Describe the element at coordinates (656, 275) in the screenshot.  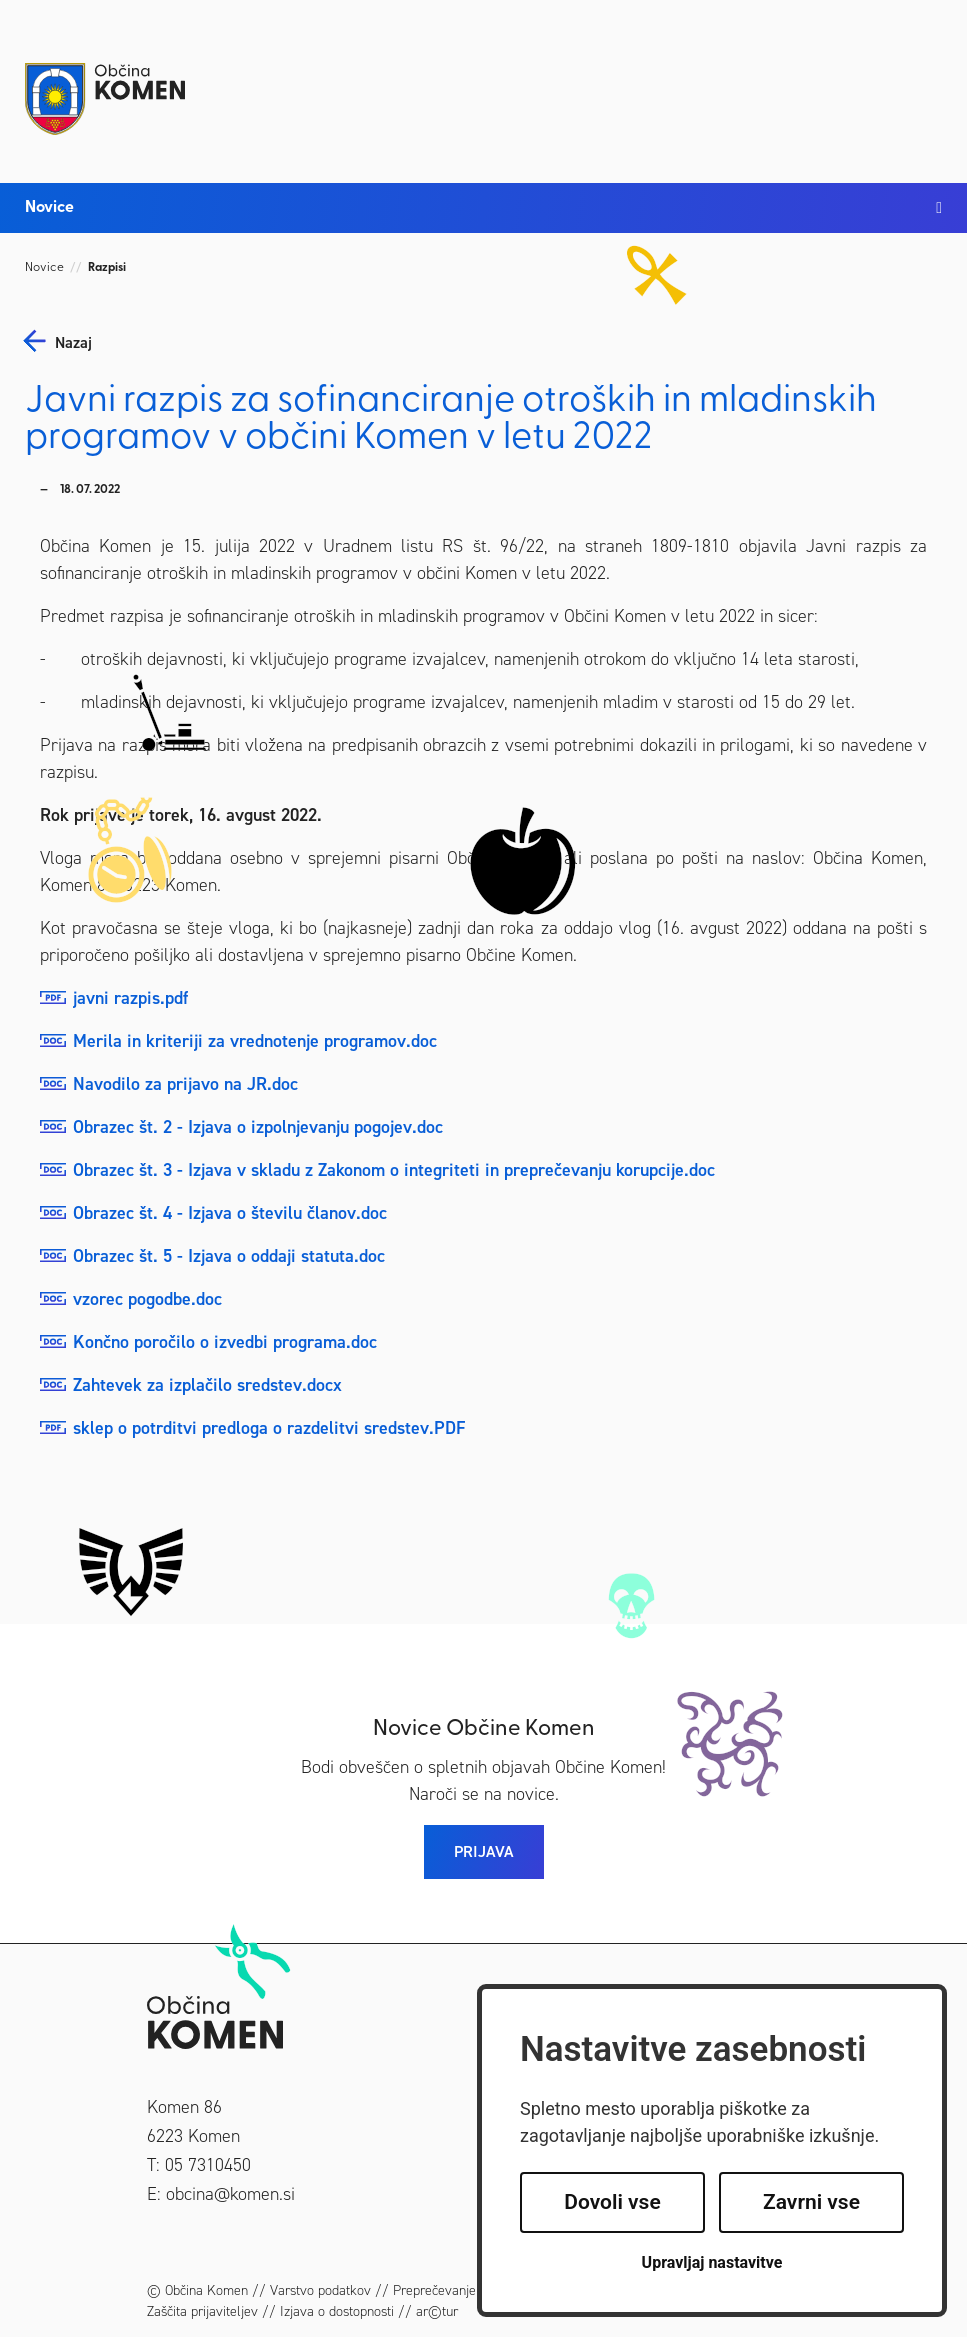
I see `access egyptian or ancient-themed content` at that location.